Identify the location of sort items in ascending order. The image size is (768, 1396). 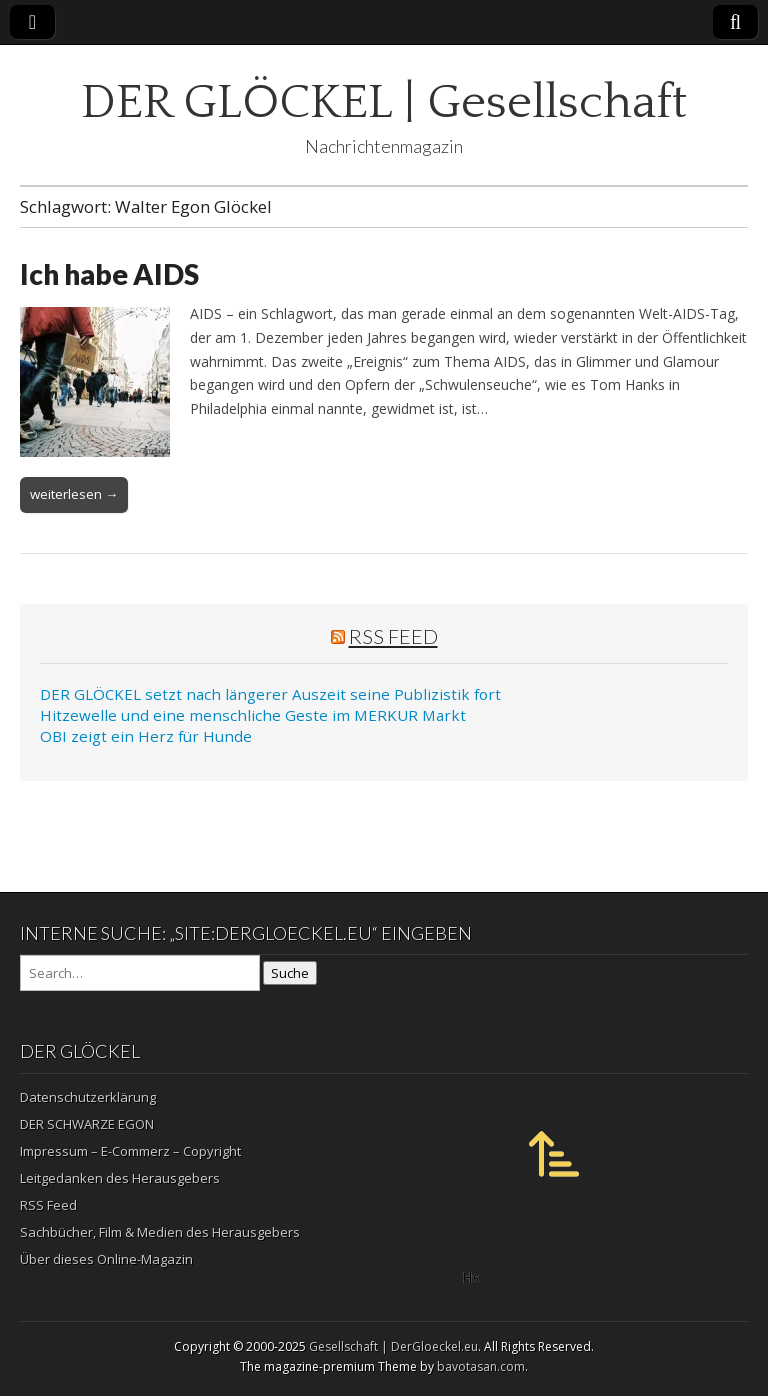
(554, 1154).